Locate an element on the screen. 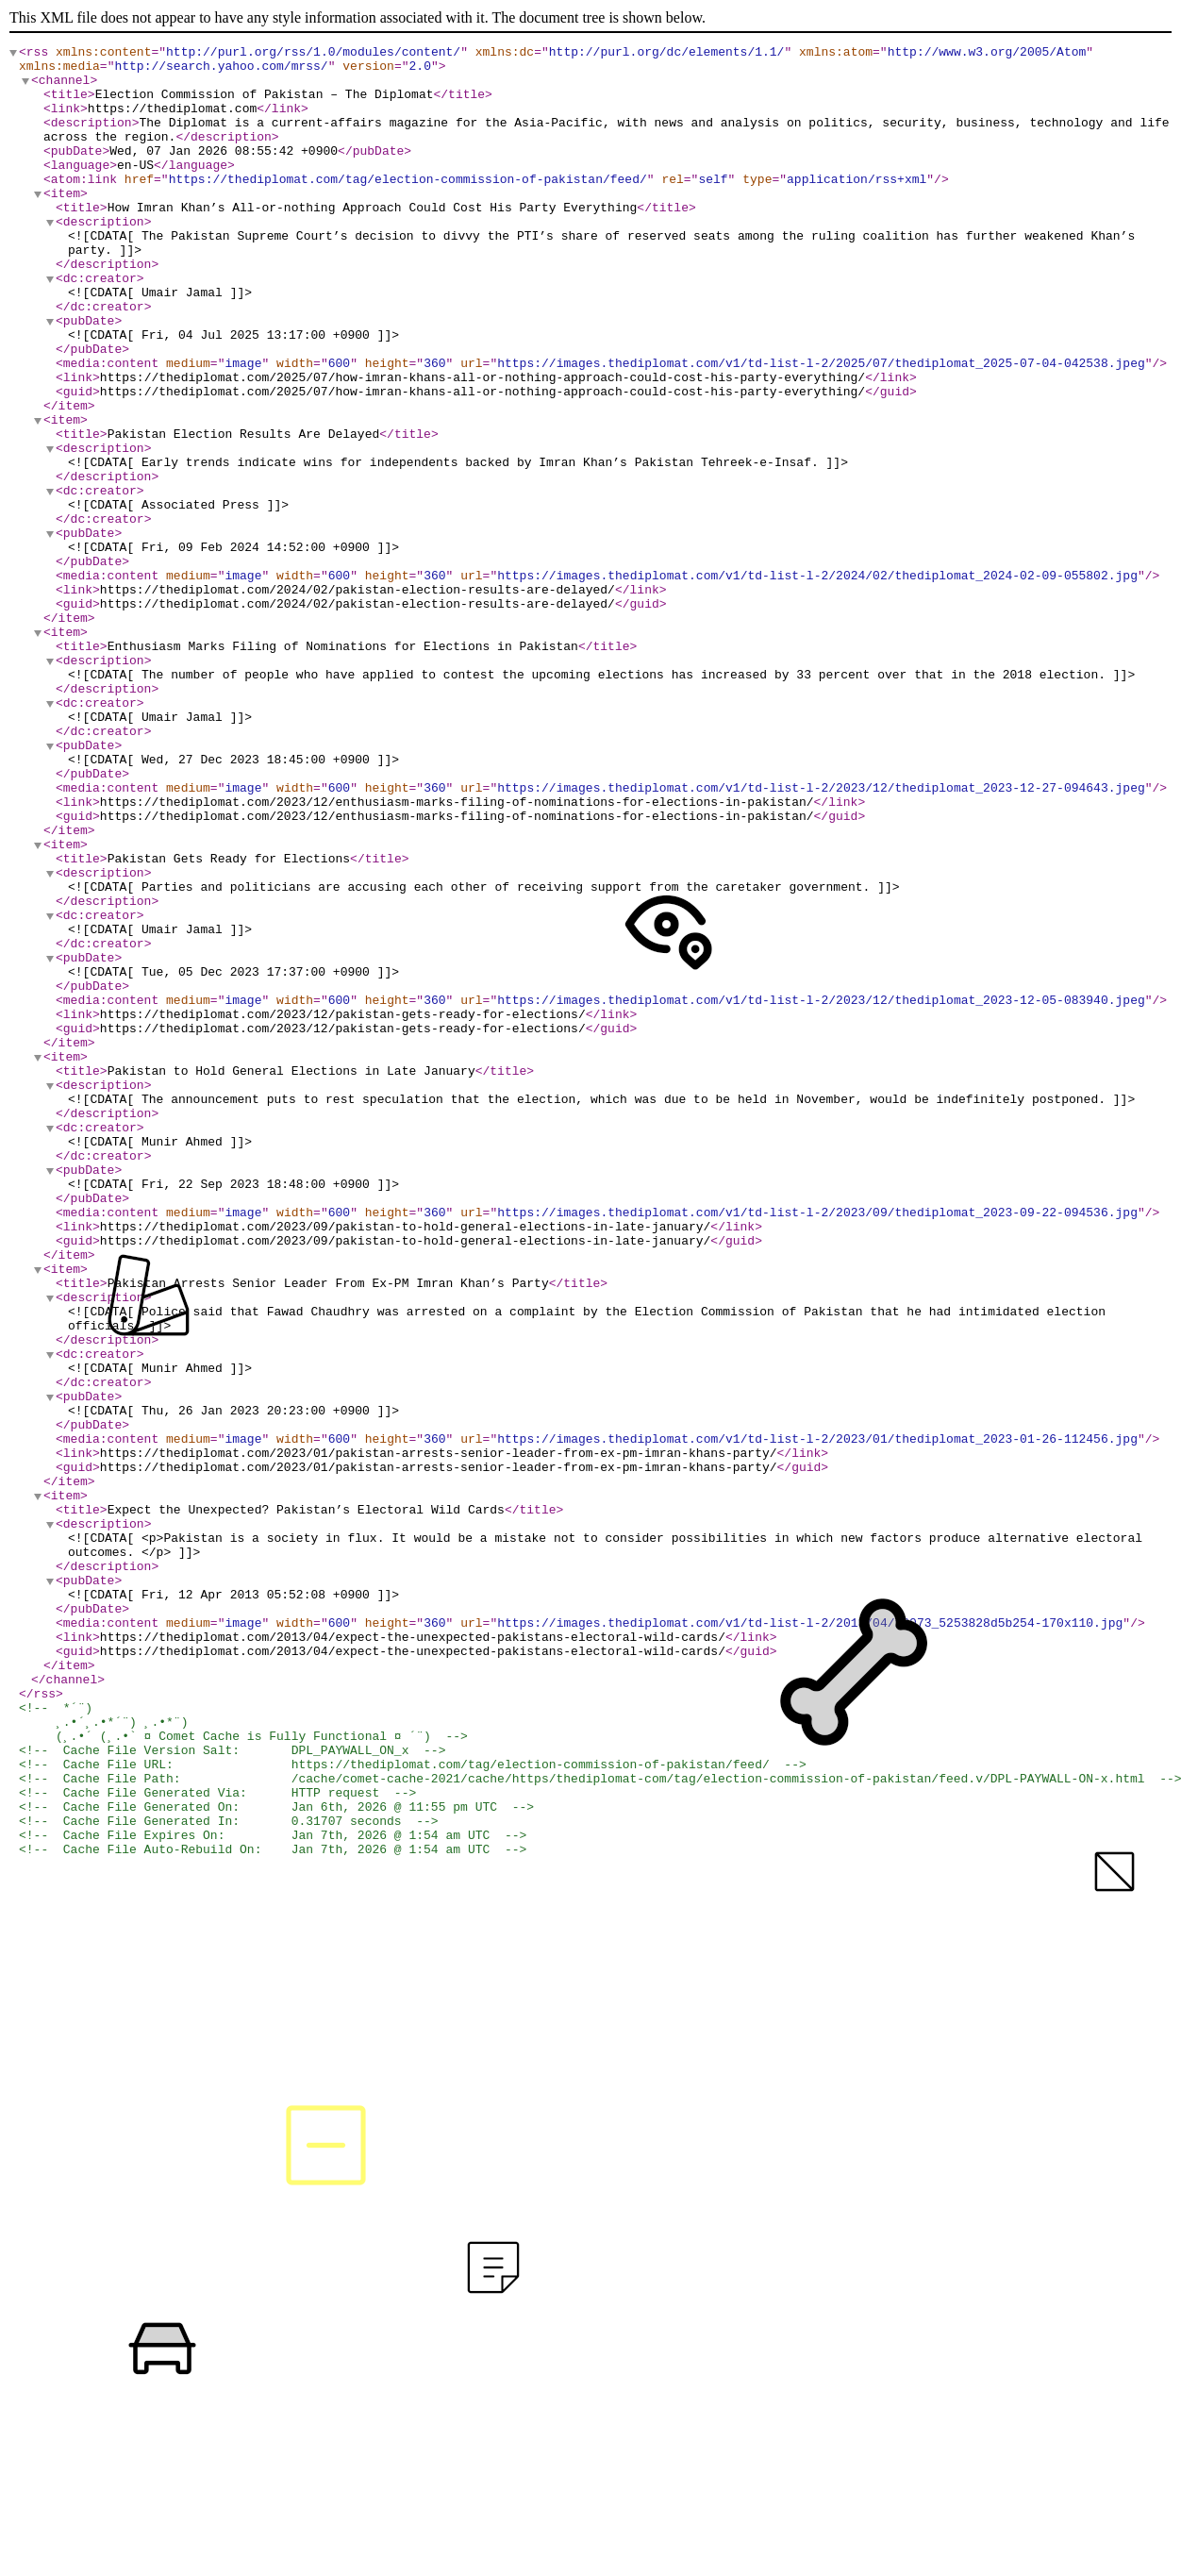 The width and height of the screenshot is (1181, 2576). remove or collapse an item is located at coordinates (325, 2145).